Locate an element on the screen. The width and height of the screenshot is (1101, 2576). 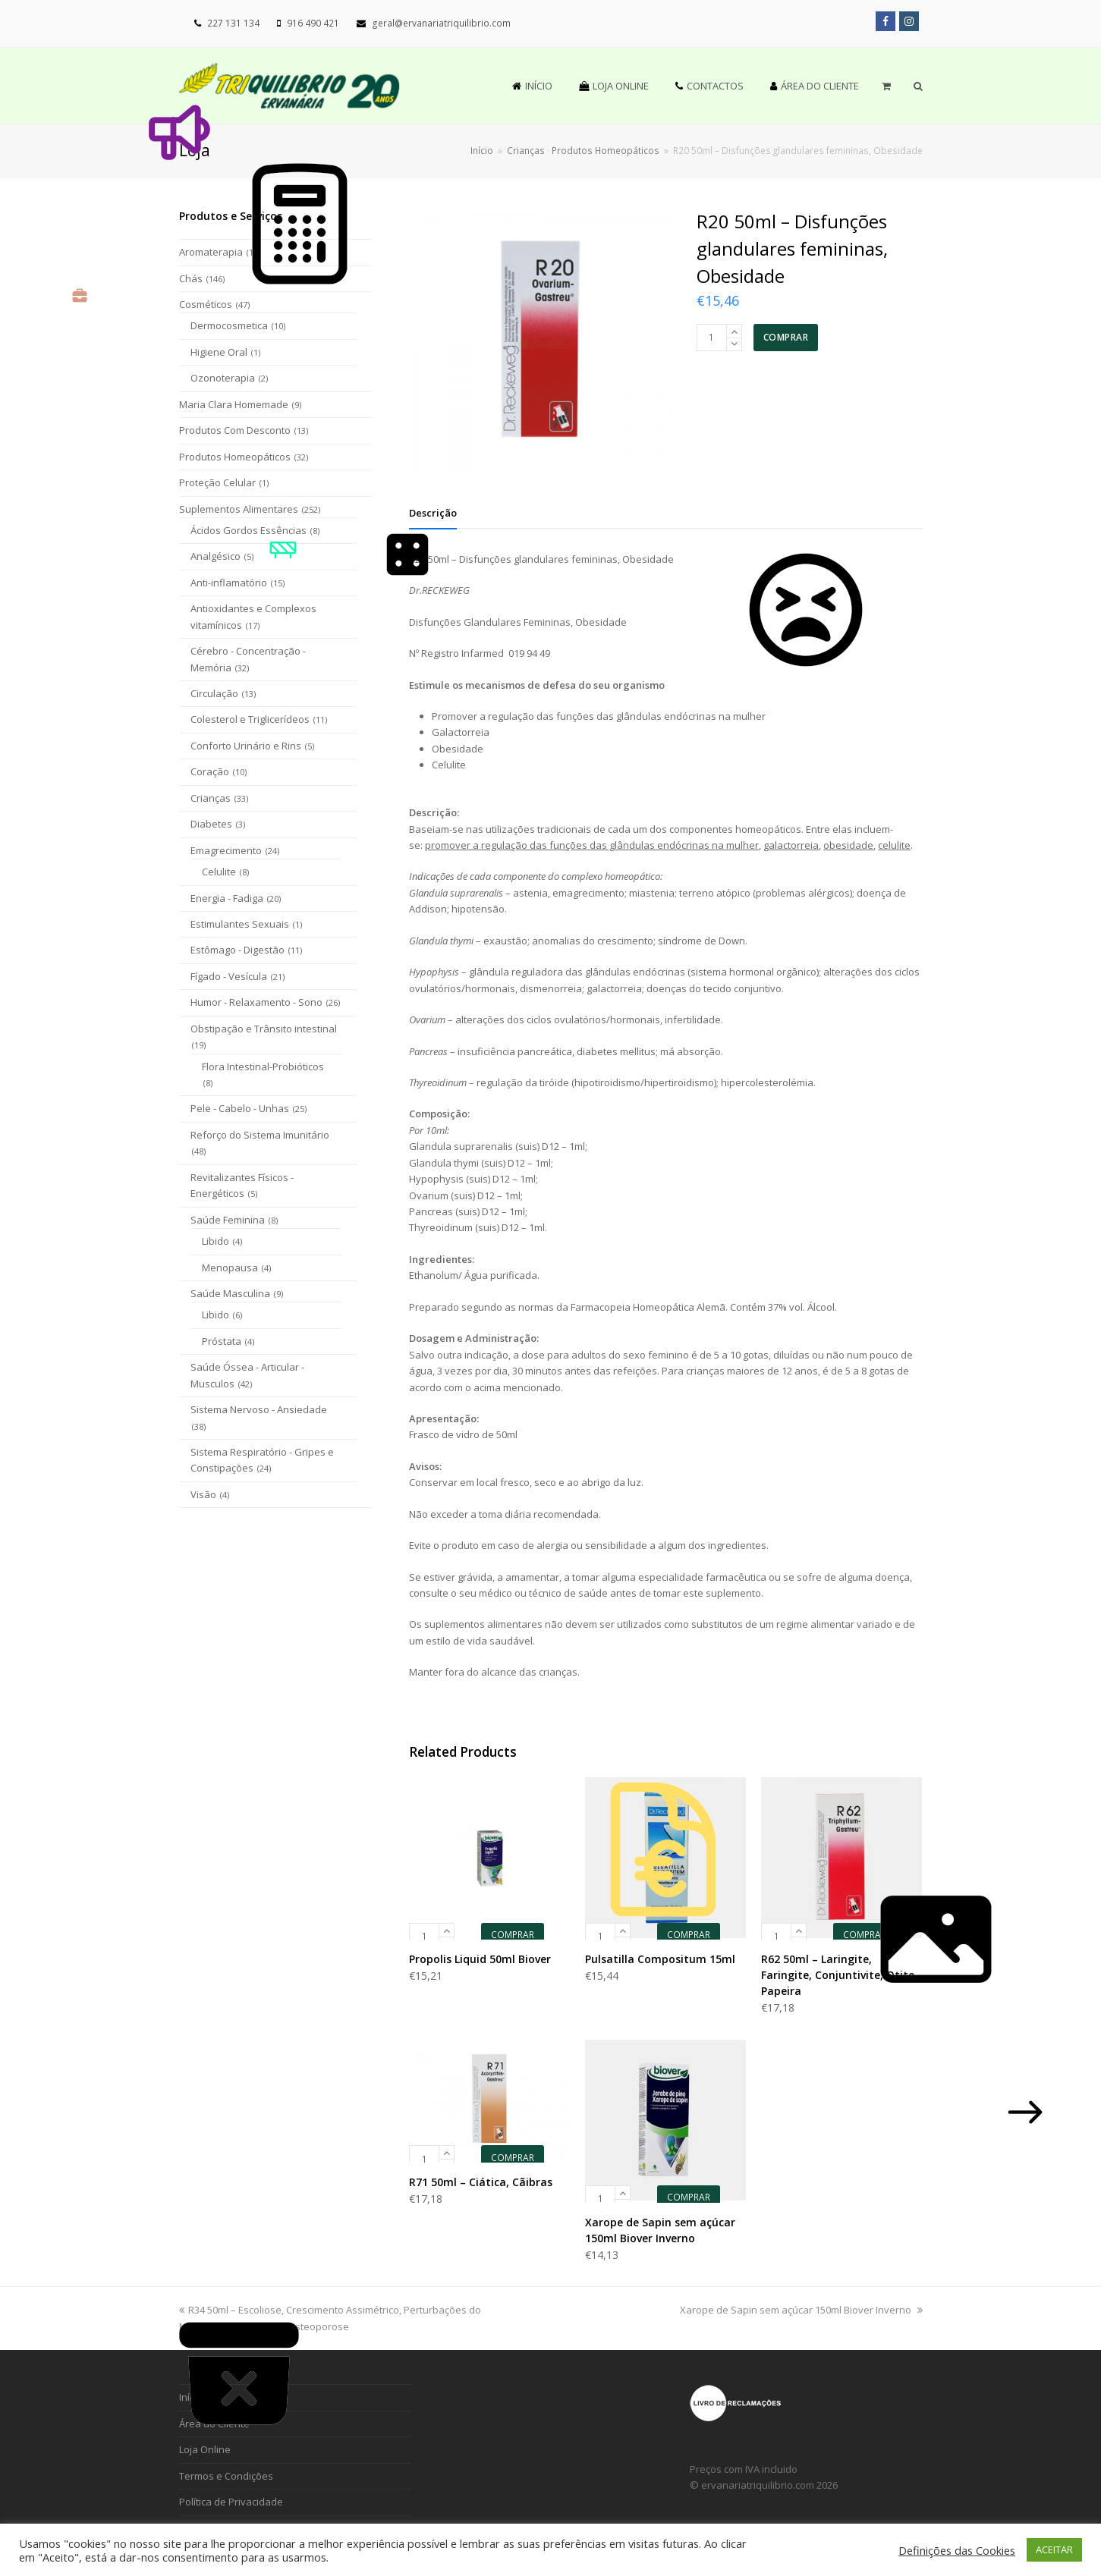
indicates user fatigue or exhaustion status is located at coordinates (806, 610).